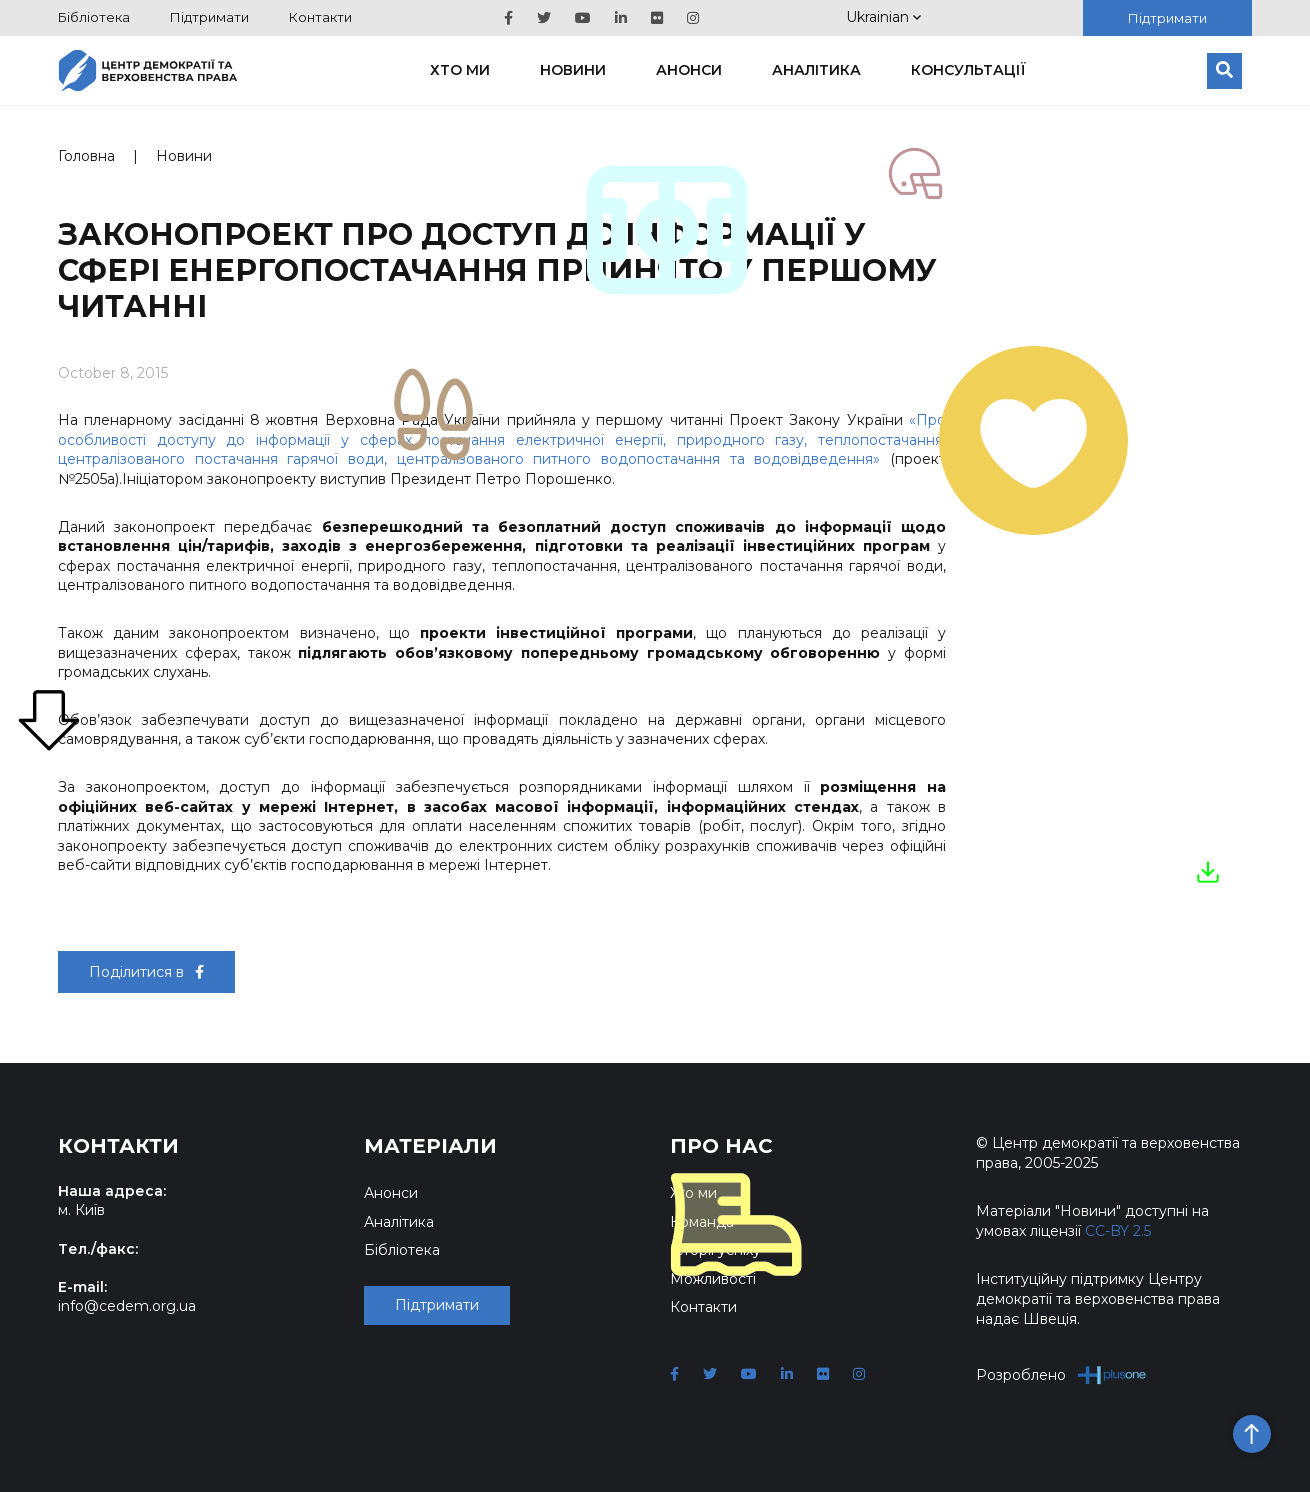 The image size is (1310, 1492). I want to click on footwear or shoe category, so click(731, 1224).